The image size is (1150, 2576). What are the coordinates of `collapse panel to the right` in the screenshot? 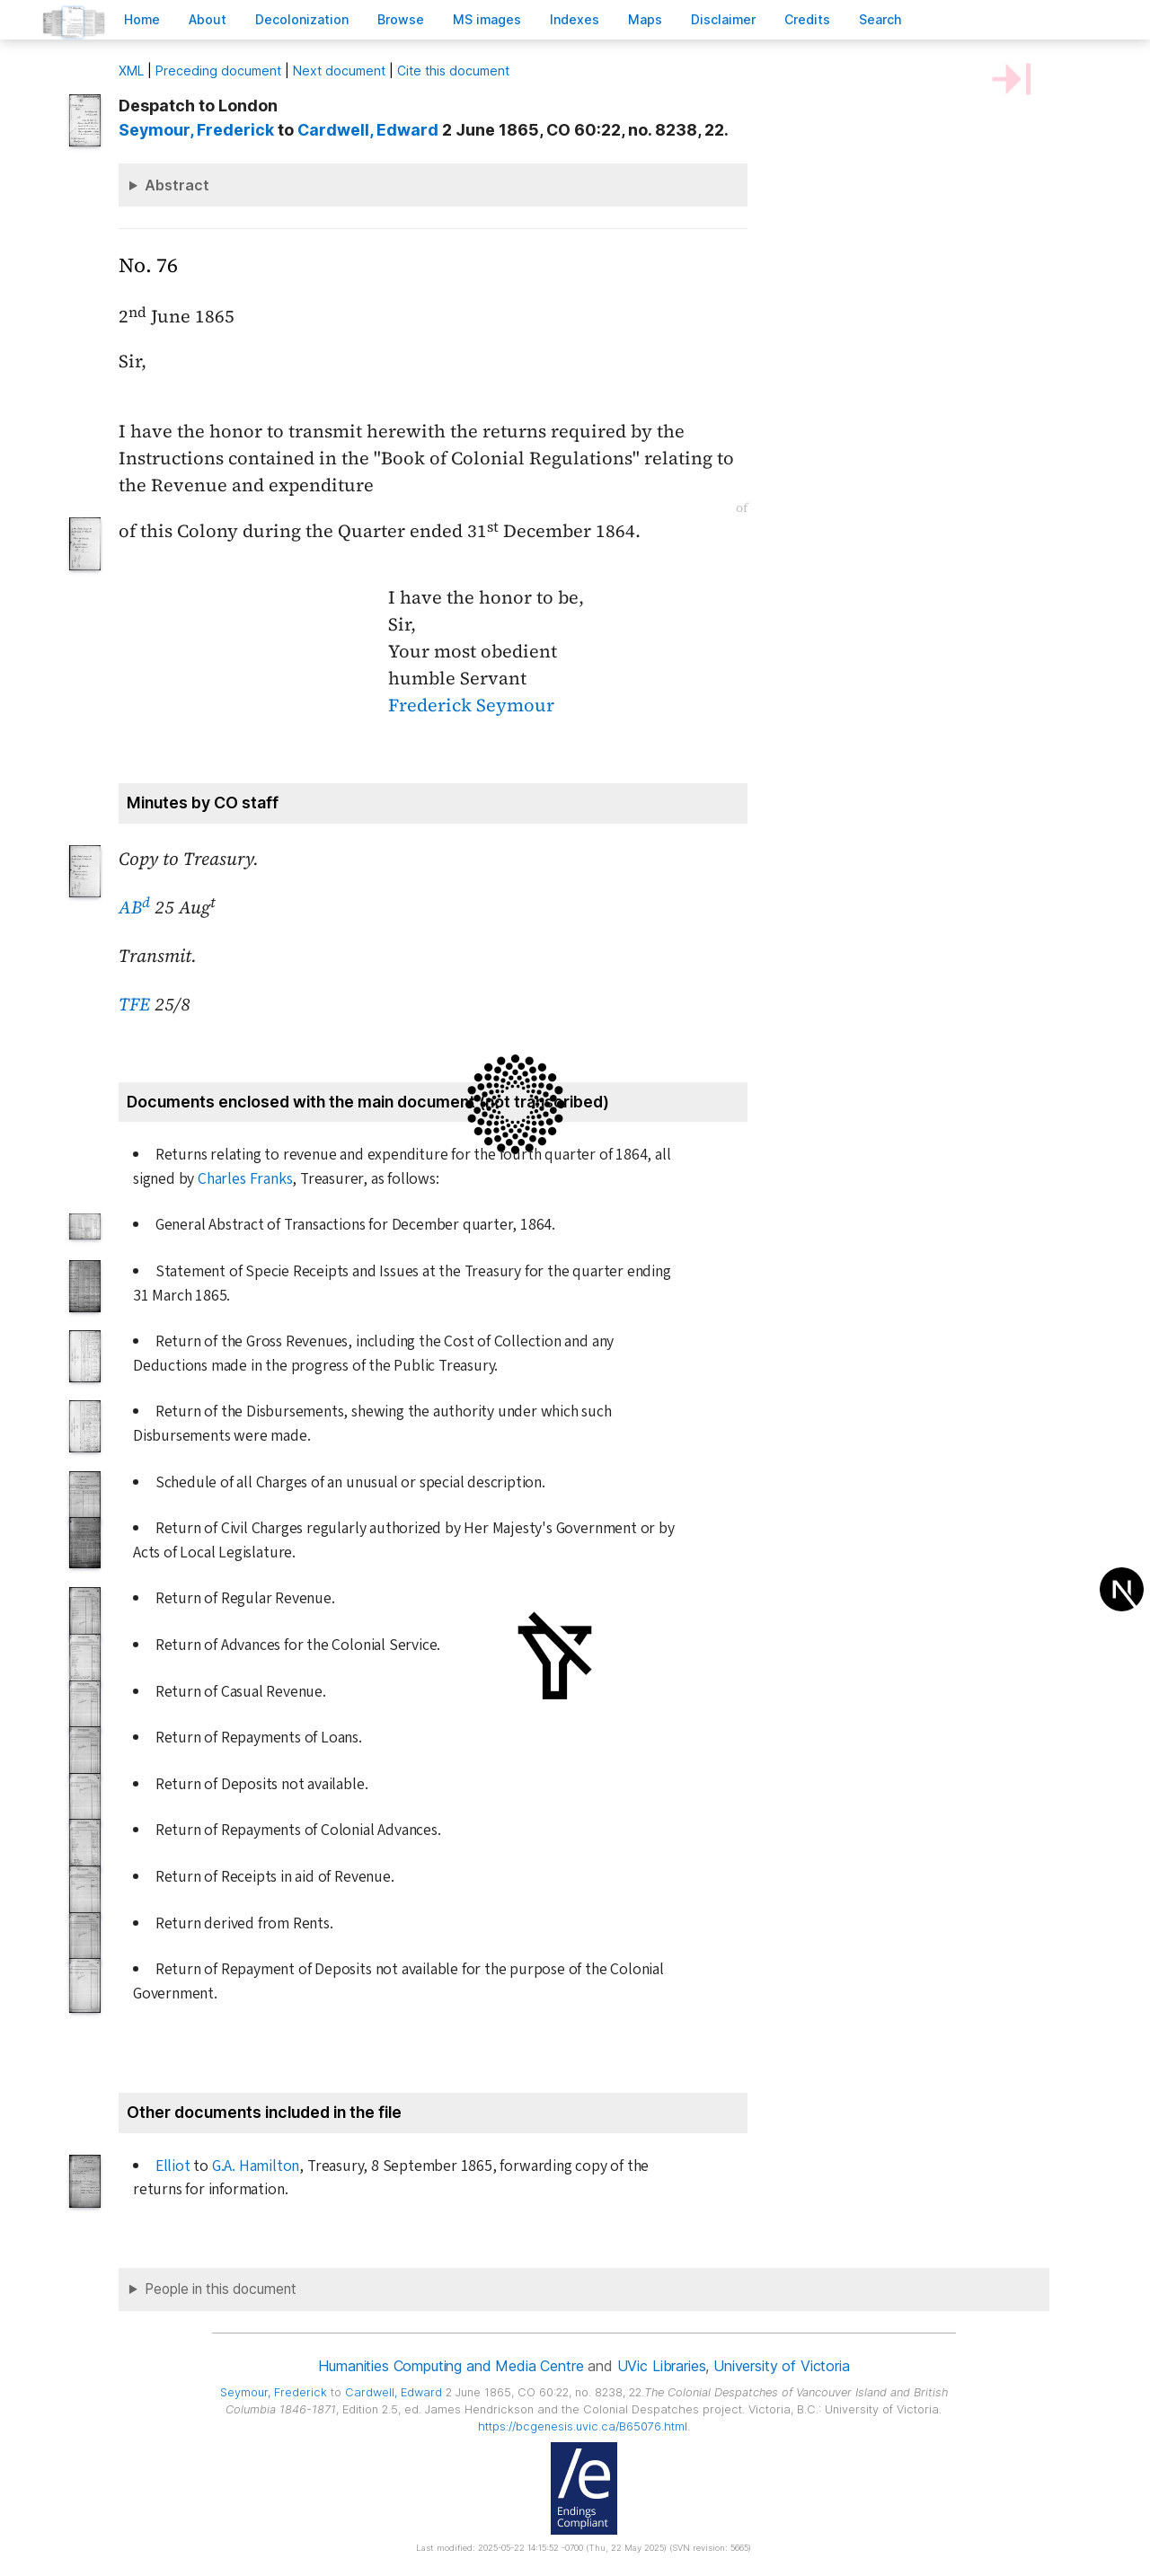 It's located at (1013, 79).